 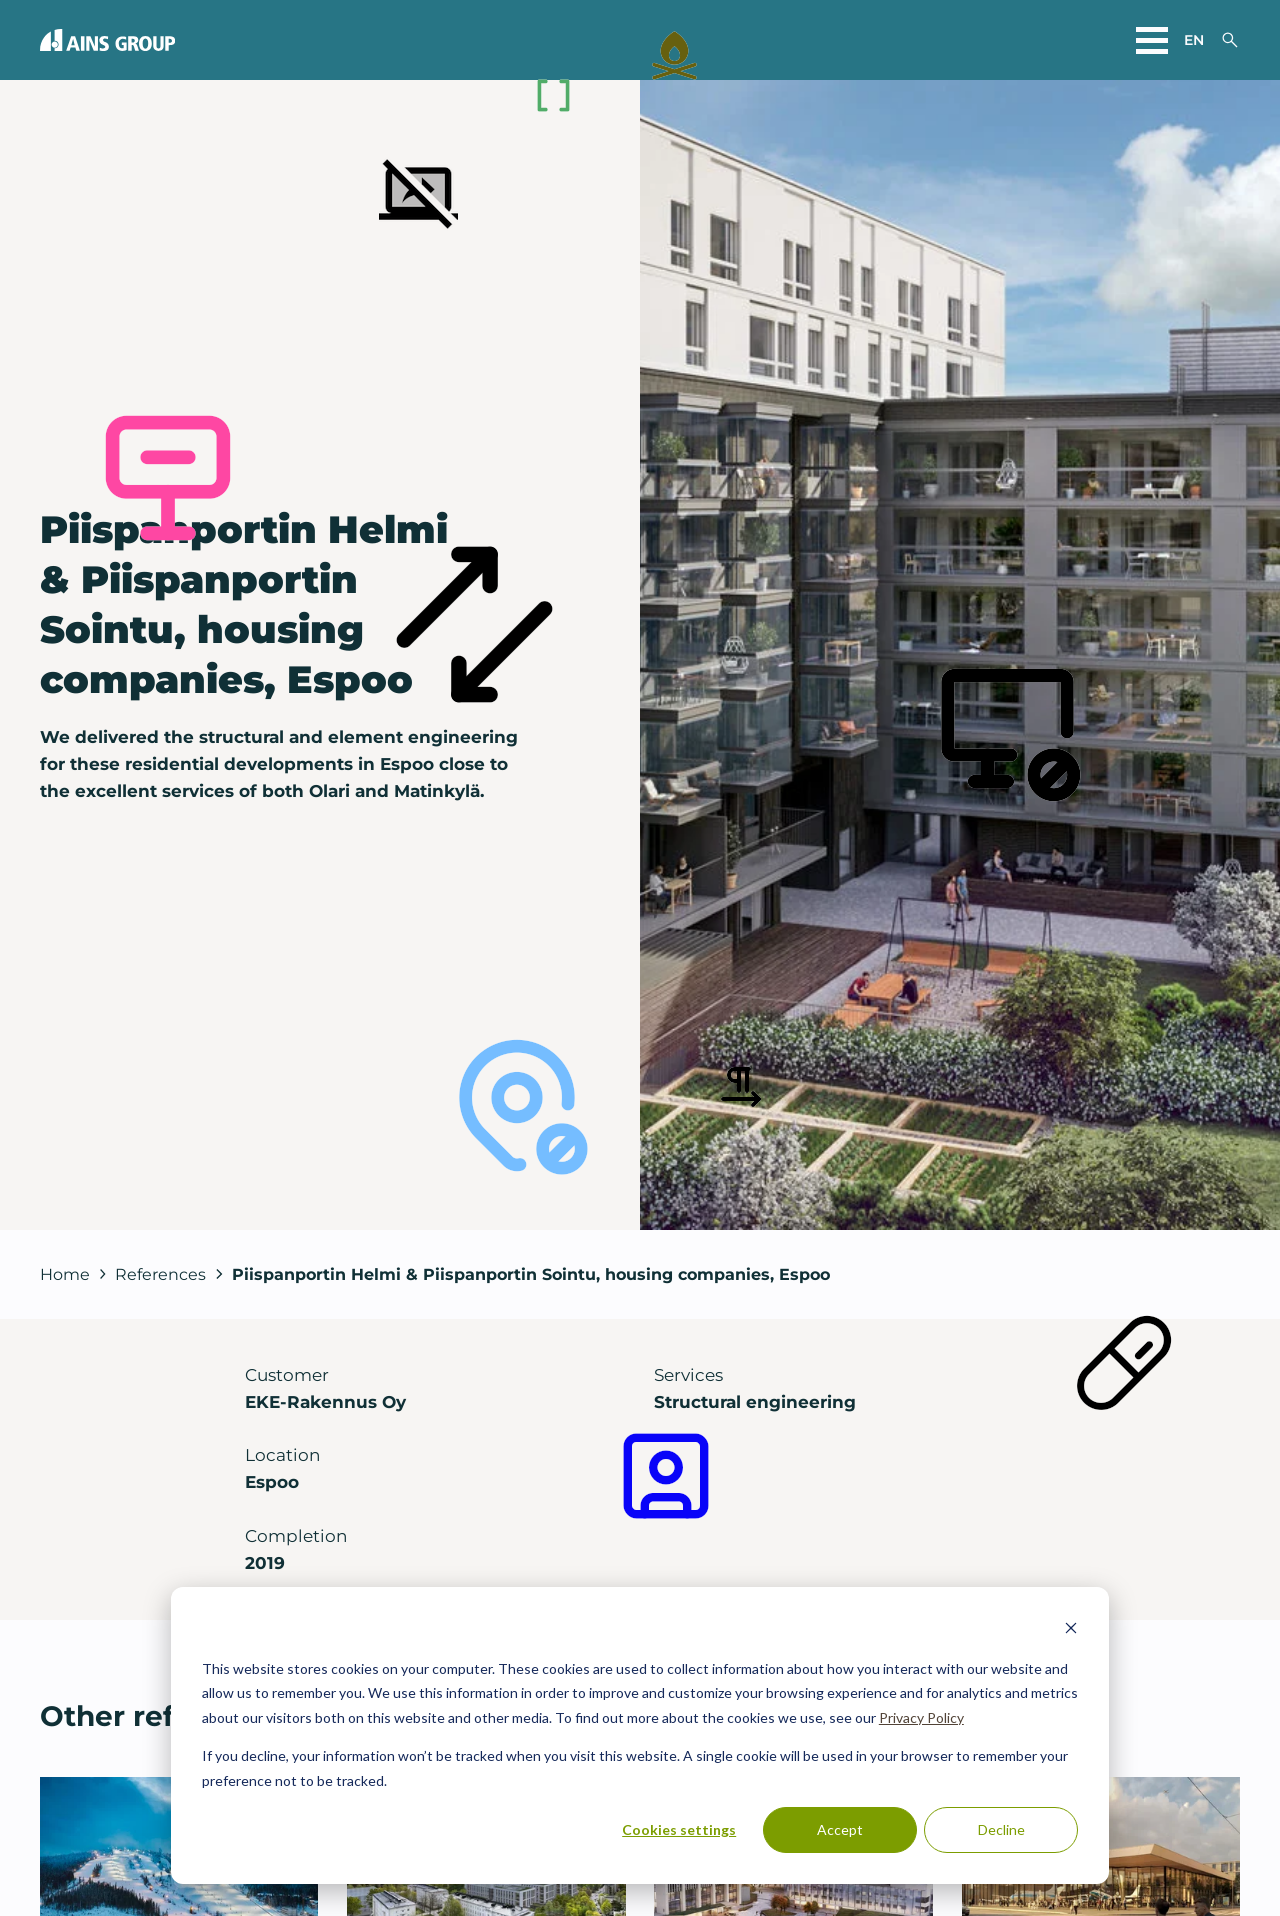 I want to click on stop sharing your screen, so click(x=418, y=193).